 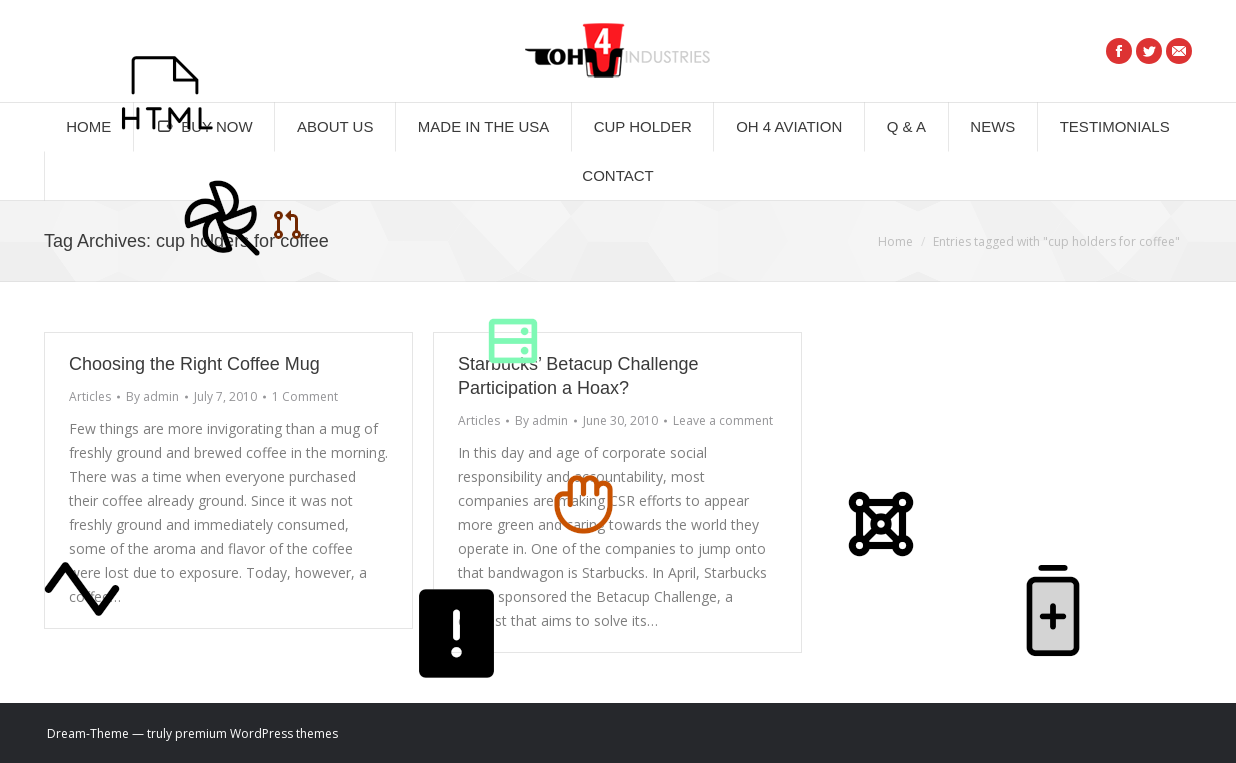 What do you see at coordinates (881, 524) in the screenshot?
I see `view full network hierarchy` at bounding box center [881, 524].